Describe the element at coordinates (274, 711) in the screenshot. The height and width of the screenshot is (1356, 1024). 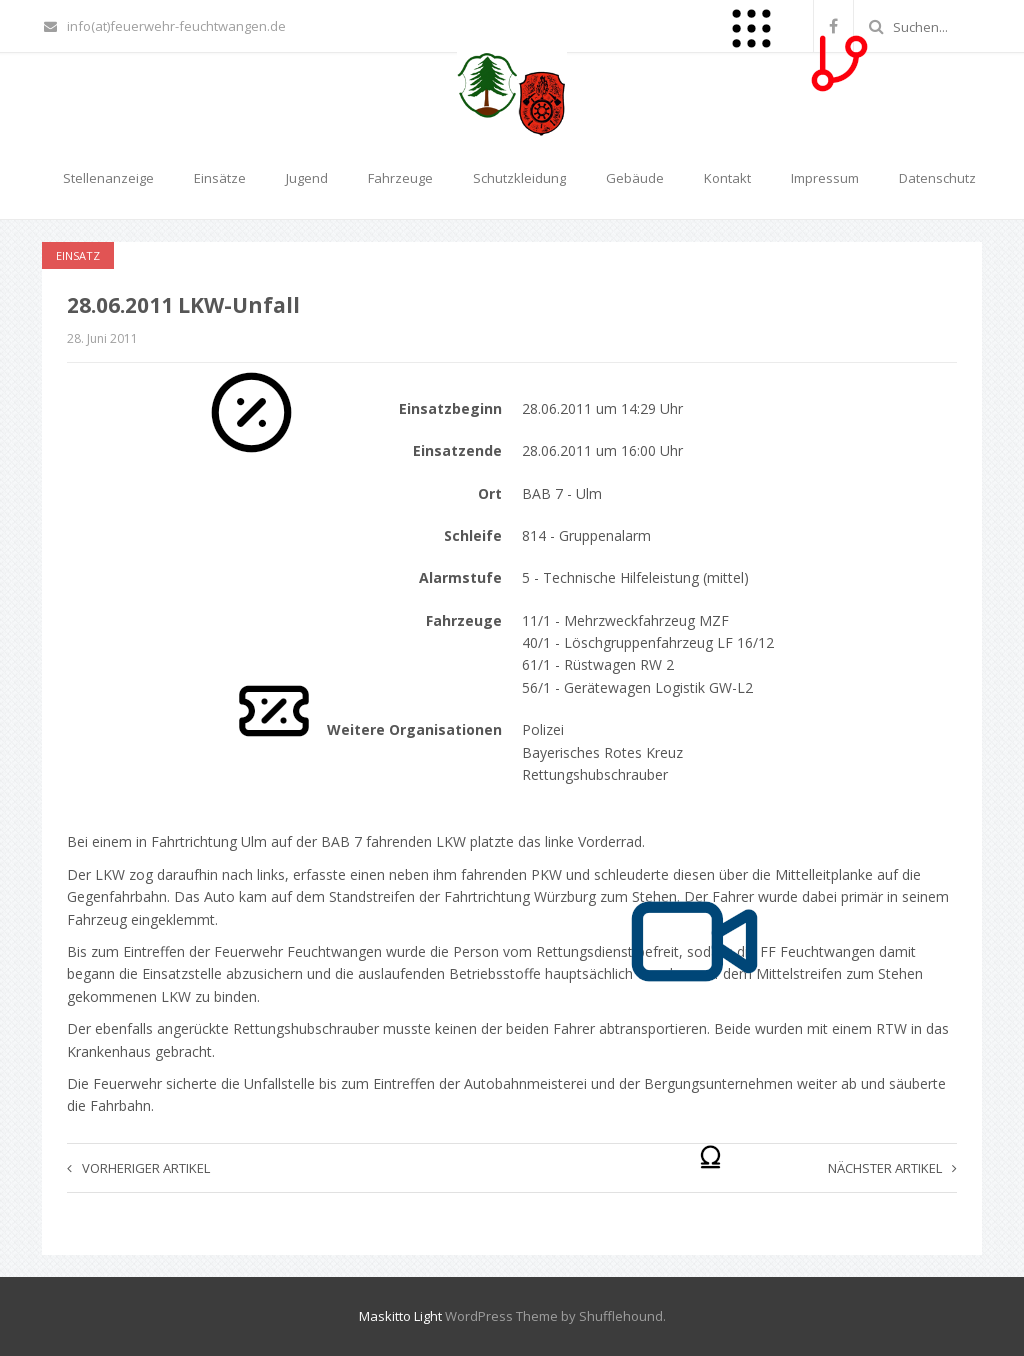
I see `apply a discount or promo code` at that location.